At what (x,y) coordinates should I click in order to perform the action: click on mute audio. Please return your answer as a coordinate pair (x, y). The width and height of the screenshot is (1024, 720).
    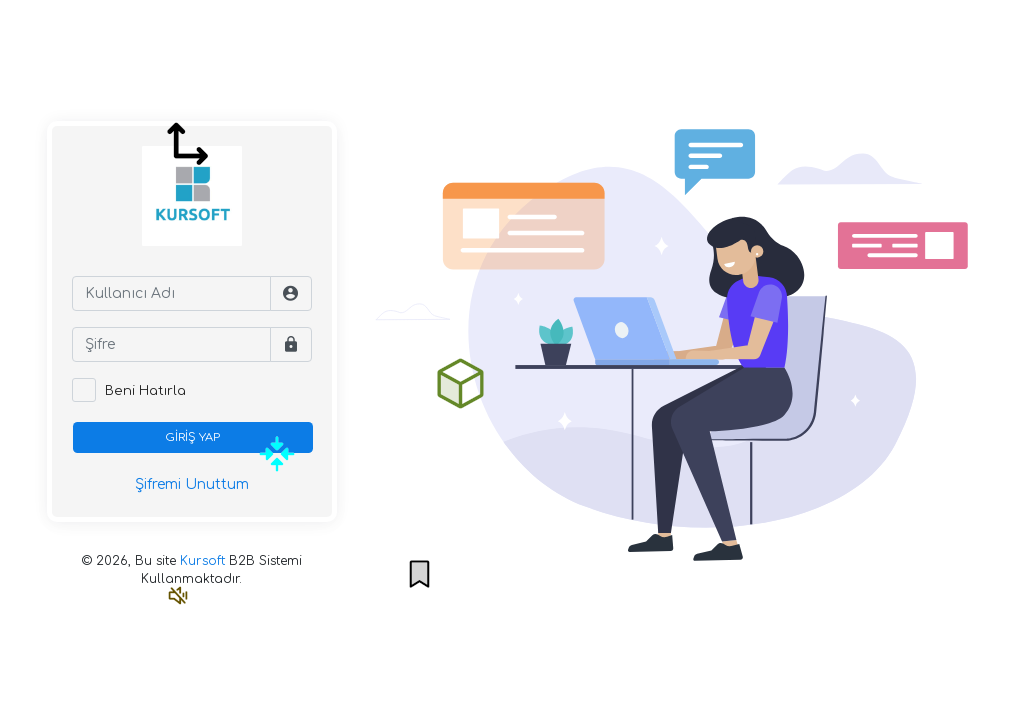
    Looking at the image, I should click on (177, 595).